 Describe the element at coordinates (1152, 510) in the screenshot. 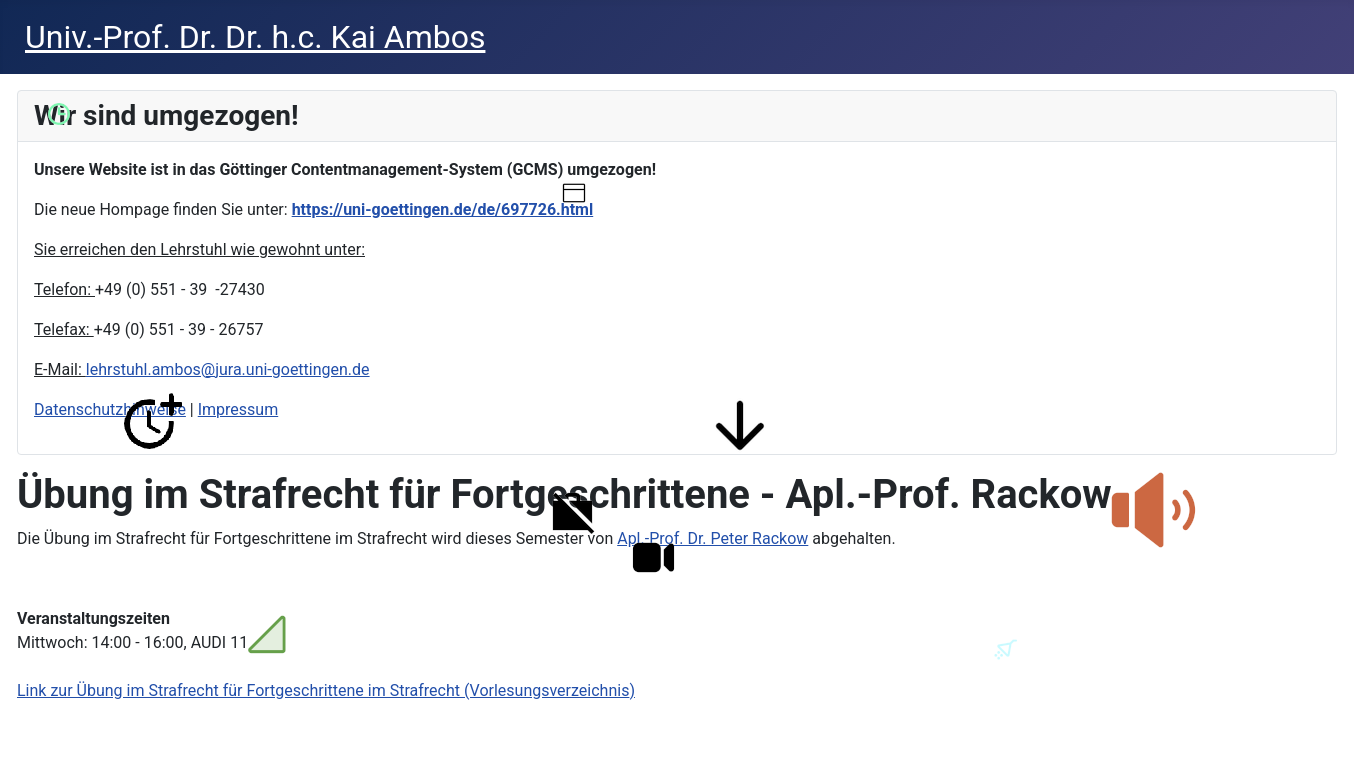

I see `volume is set to high` at that location.